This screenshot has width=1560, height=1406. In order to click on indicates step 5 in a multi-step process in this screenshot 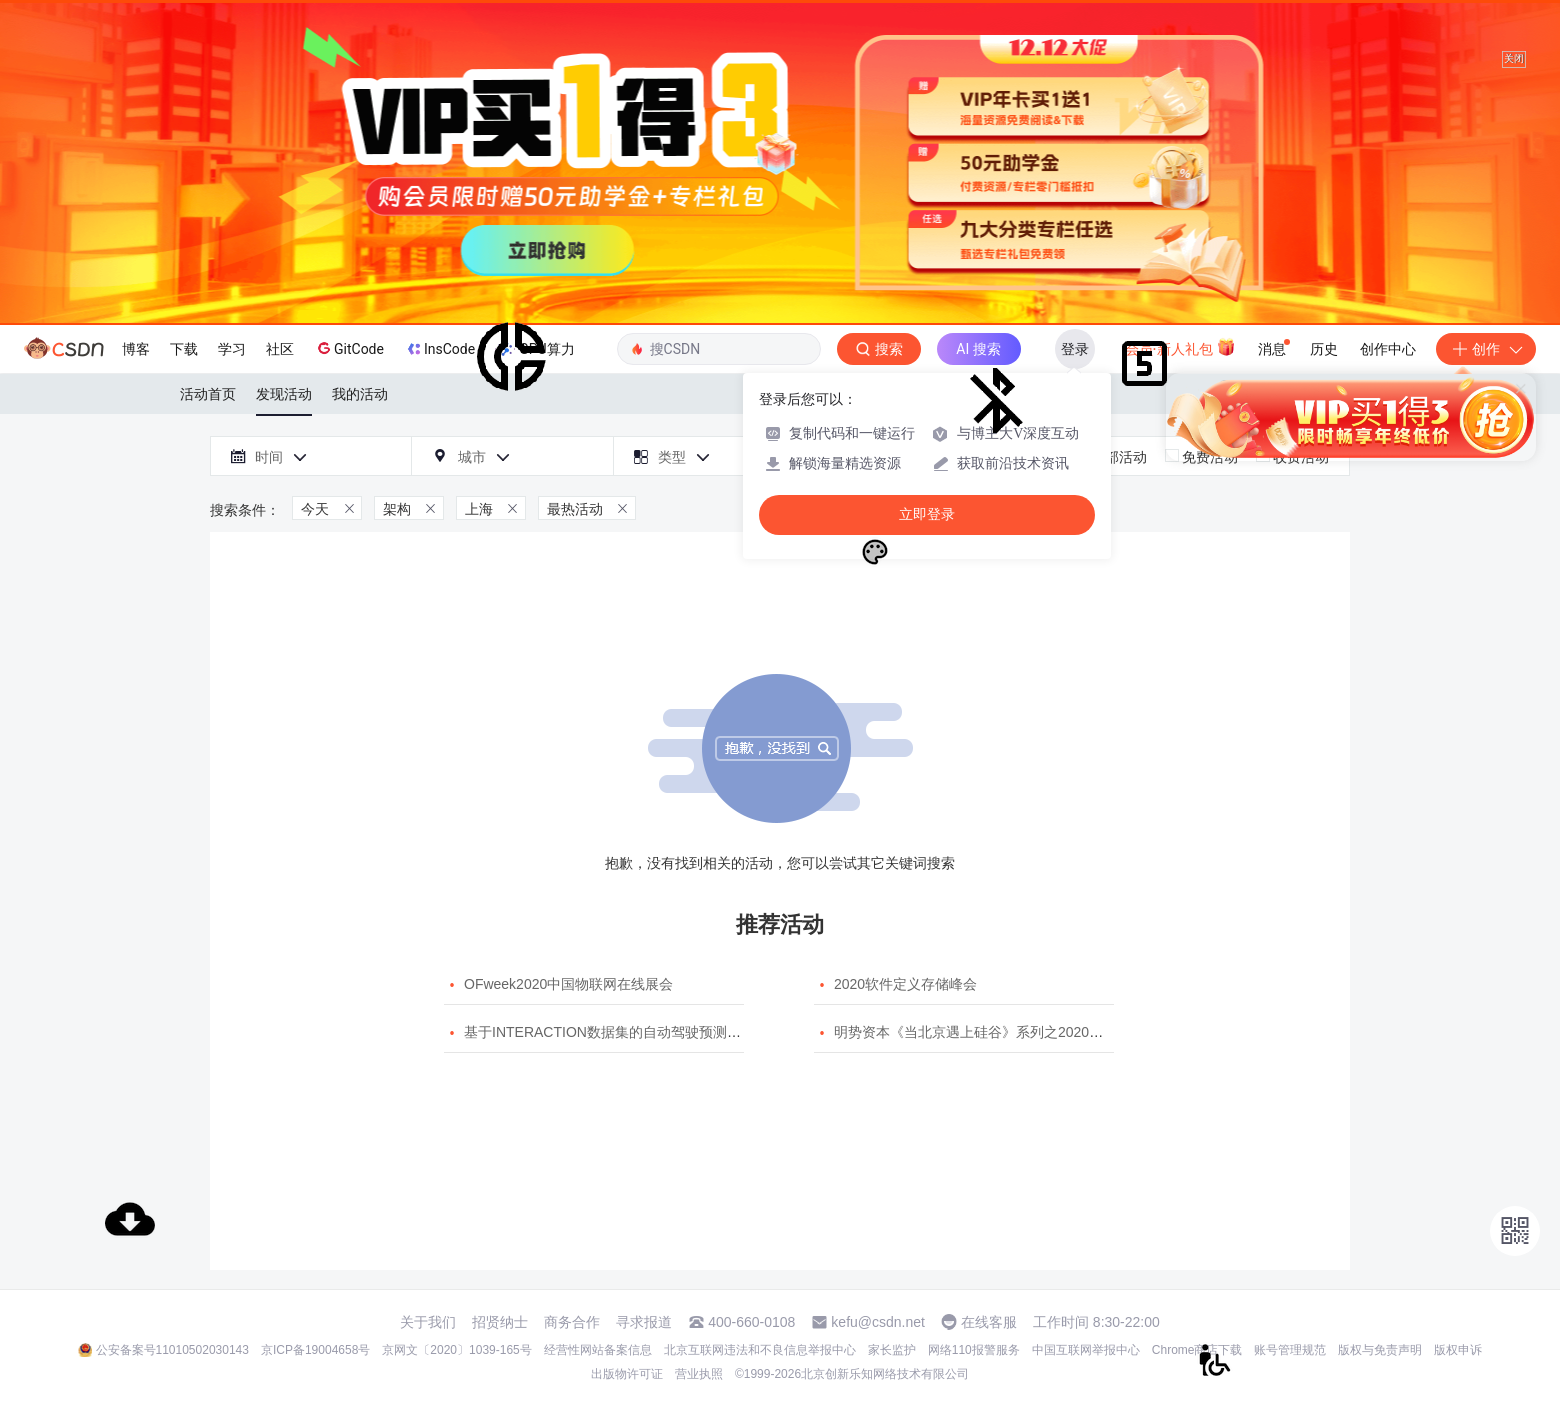, I will do `click(1144, 363)`.